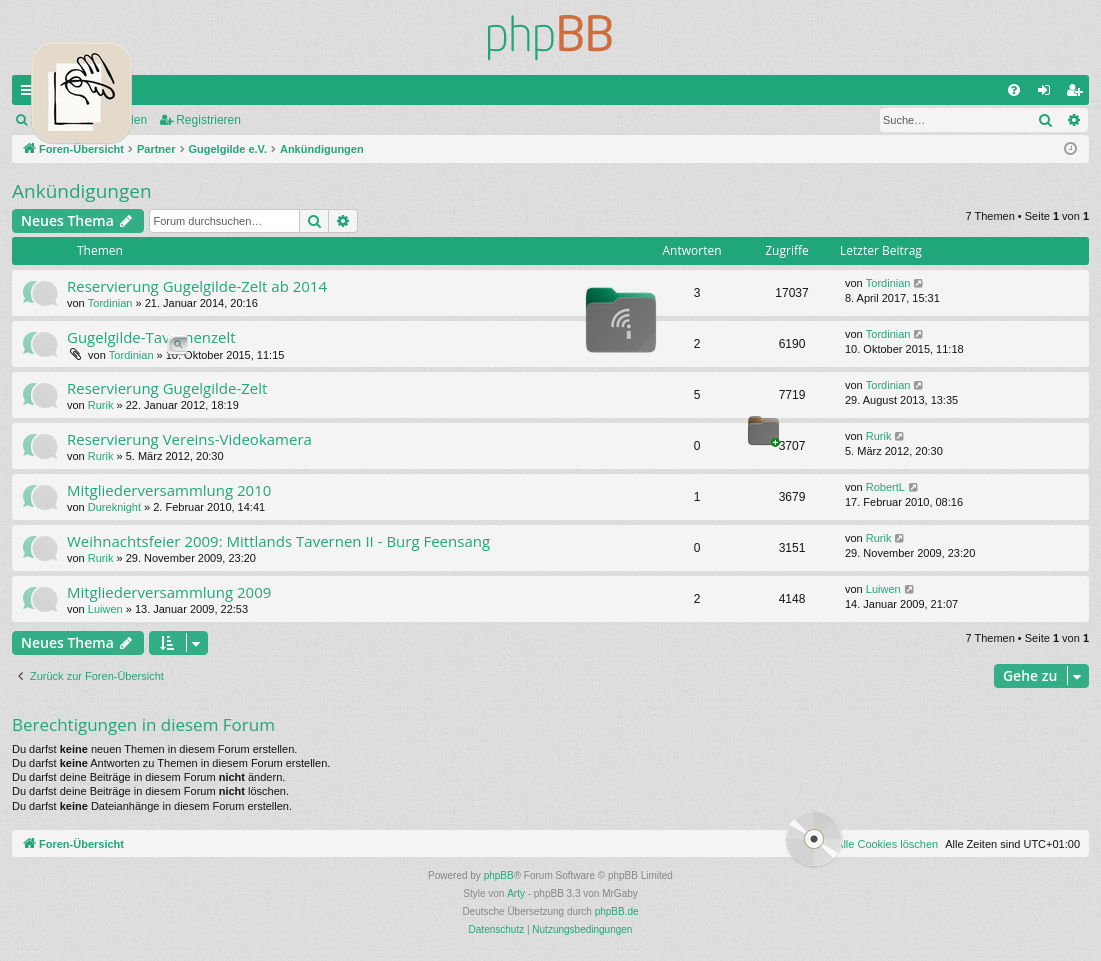  What do you see at coordinates (814, 839) in the screenshot?
I see `indicates a CD-RW (rewritable disc) drive or media` at bounding box center [814, 839].